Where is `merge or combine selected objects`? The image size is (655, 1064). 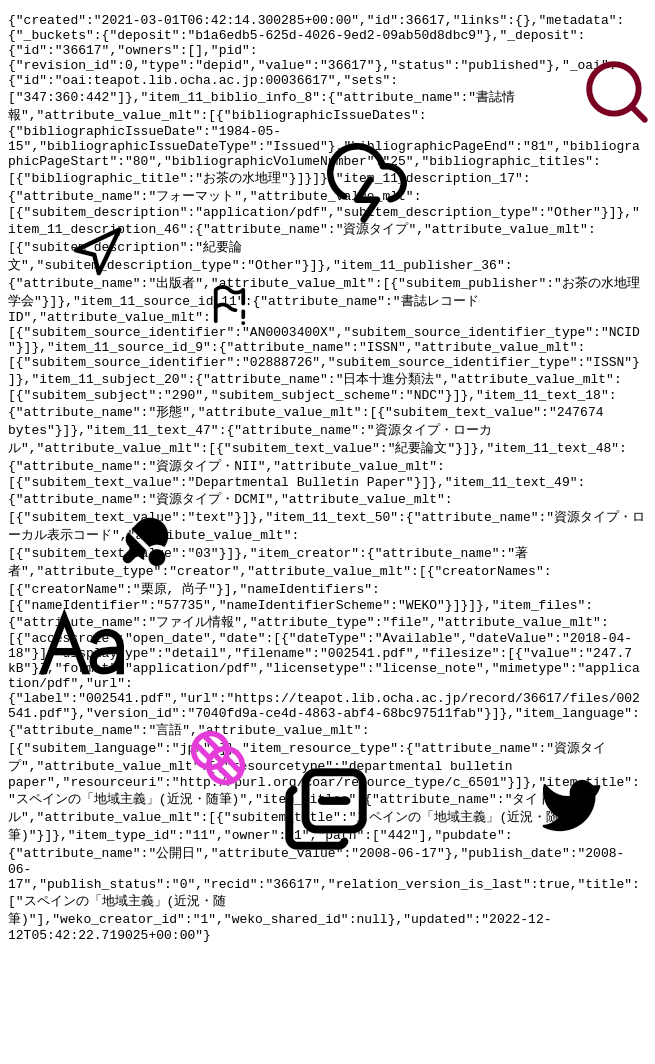 merge or combine selected objects is located at coordinates (218, 758).